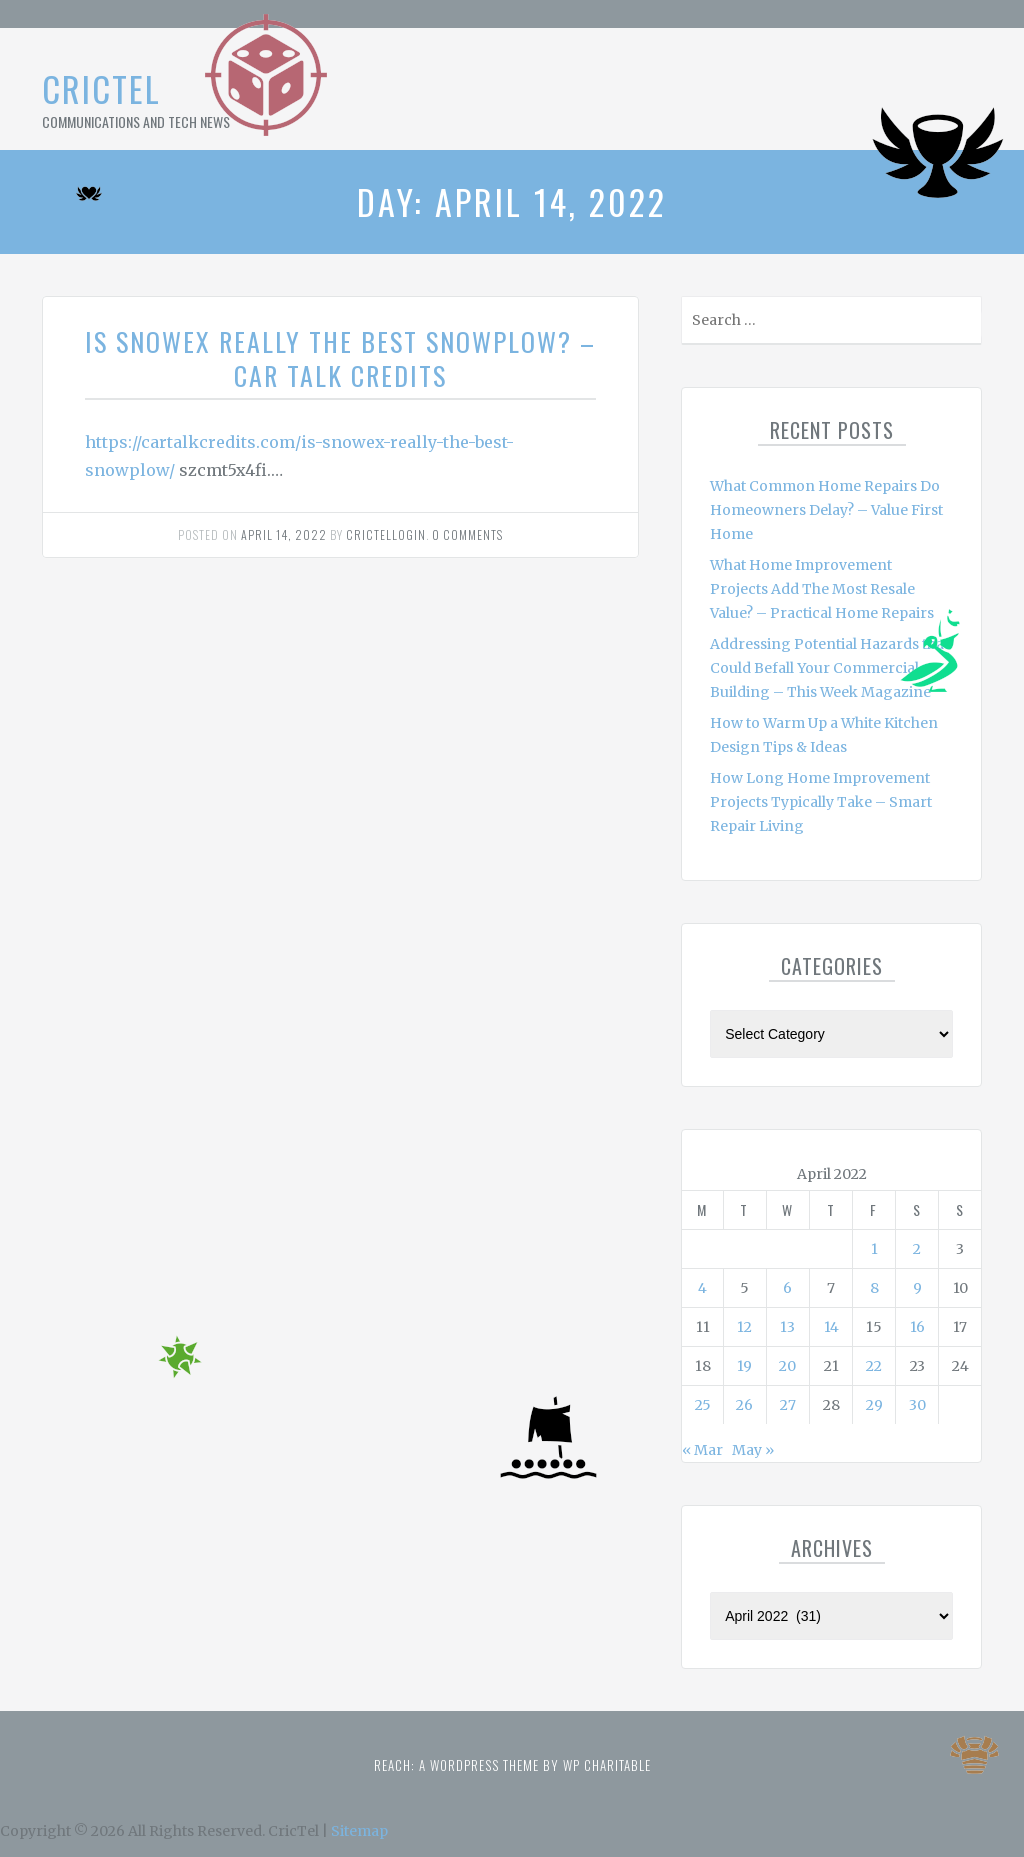 The image size is (1024, 1857). What do you see at coordinates (89, 194) in the screenshot?
I see `add to favorites with flair` at bounding box center [89, 194].